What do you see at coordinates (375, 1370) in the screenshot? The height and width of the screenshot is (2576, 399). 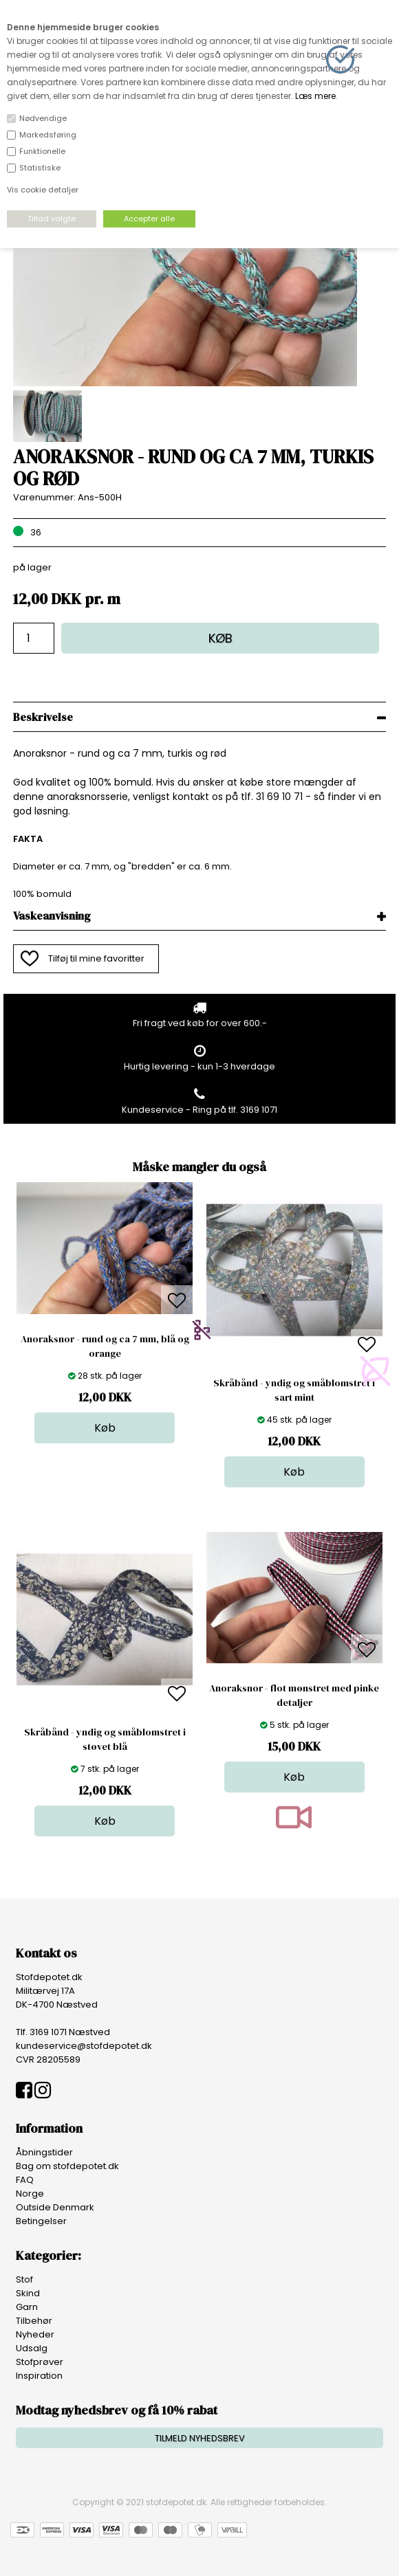 I see `disable eco mode or power saving` at bounding box center [375, 1370].